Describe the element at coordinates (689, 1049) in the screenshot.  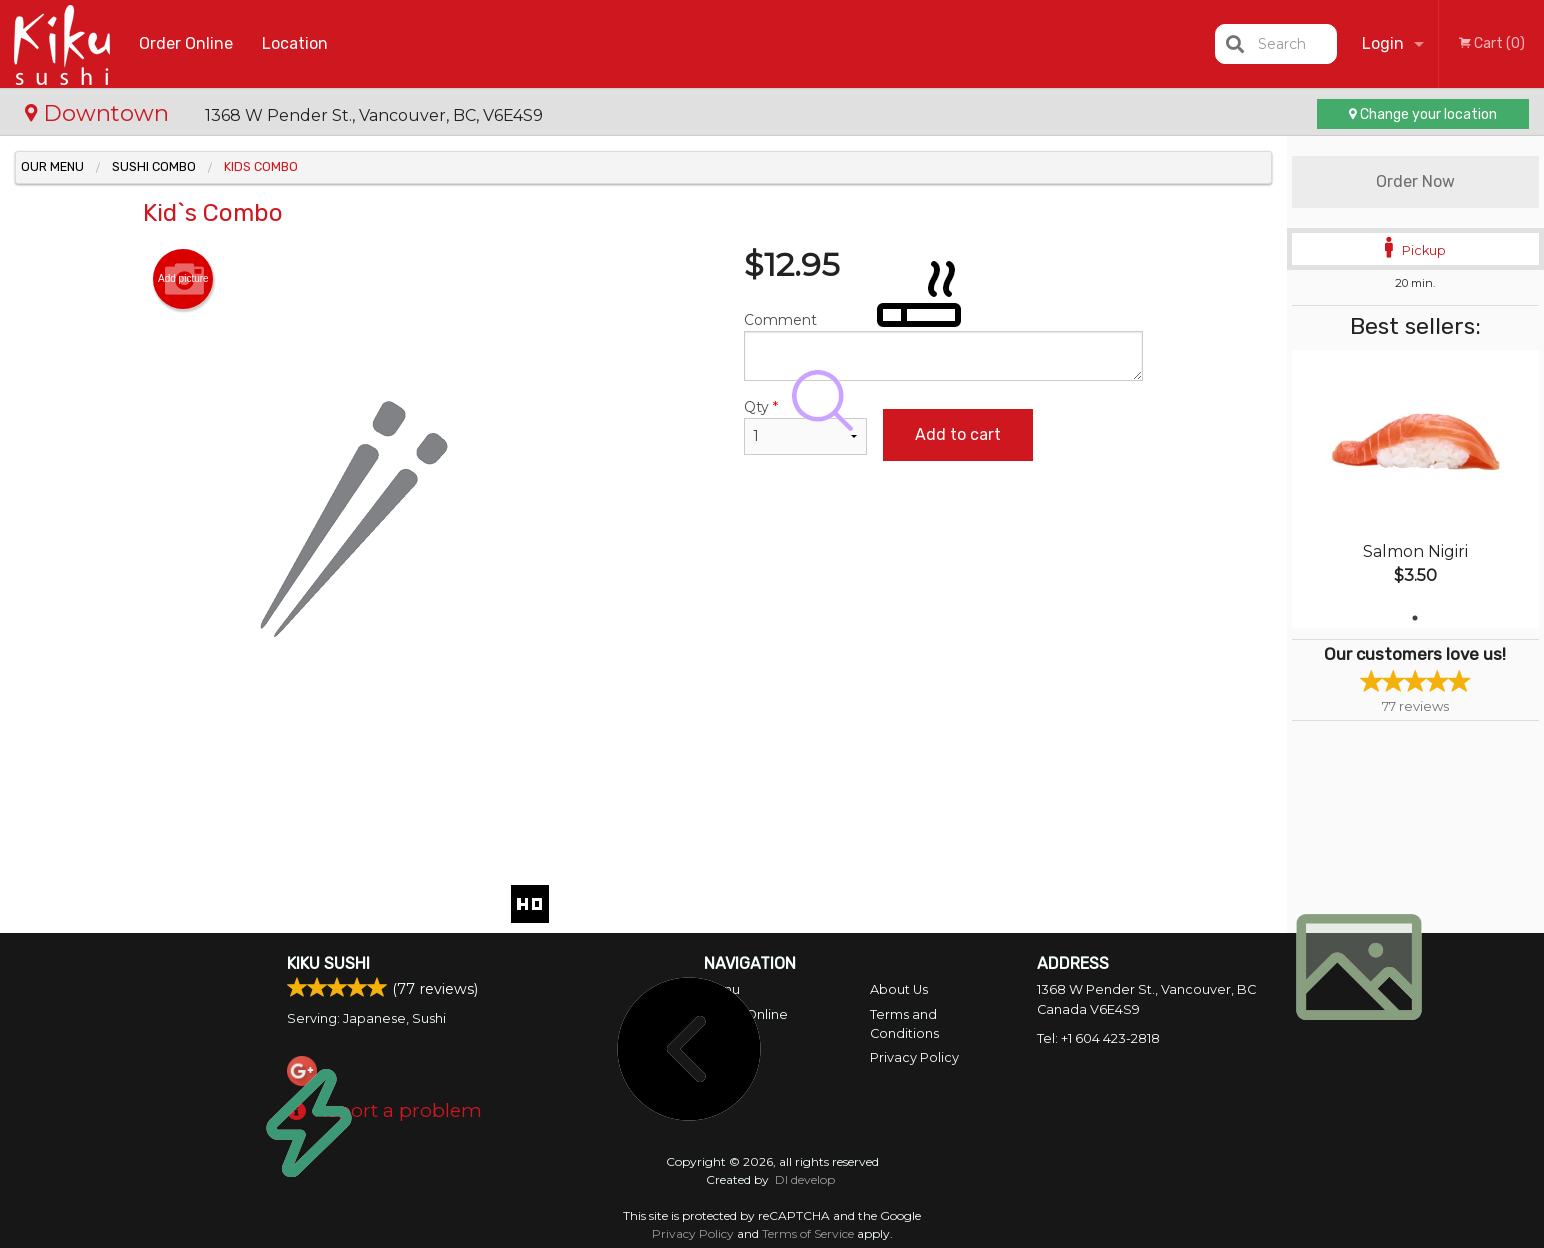
I see `go back to the previous screen` at that location.